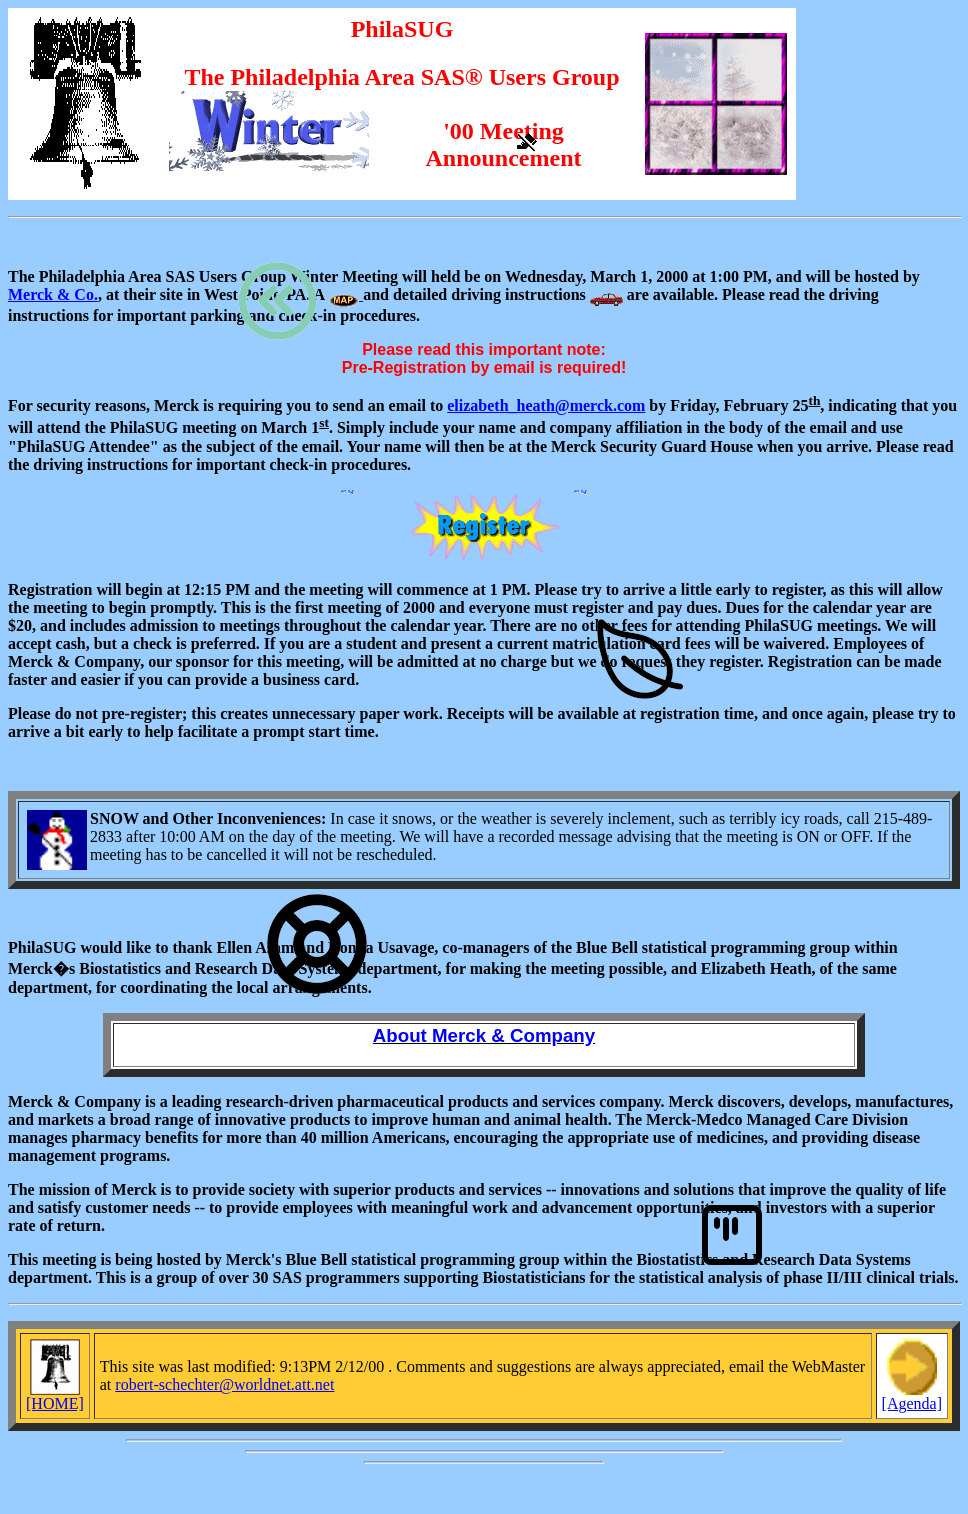 The height and width of the screenshot is (1514, 968). Describe the element at coordinates (732, 1235) in the screenshot. I see `align content to top-left corner` at that location.